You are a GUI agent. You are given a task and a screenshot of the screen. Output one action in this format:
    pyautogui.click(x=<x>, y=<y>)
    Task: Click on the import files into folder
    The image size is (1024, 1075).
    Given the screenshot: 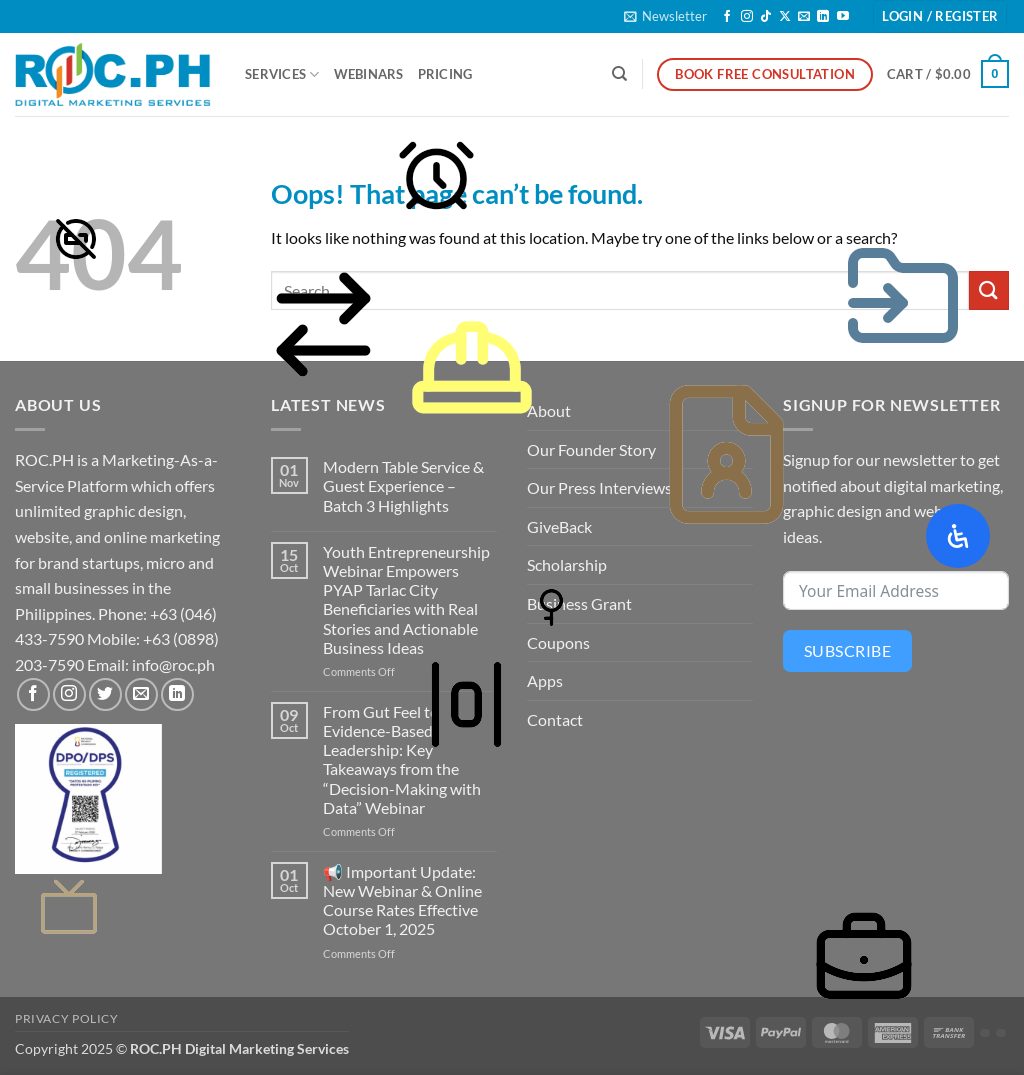 What is the action you would take?
    pyautogui.click(x=903, y=298)
    